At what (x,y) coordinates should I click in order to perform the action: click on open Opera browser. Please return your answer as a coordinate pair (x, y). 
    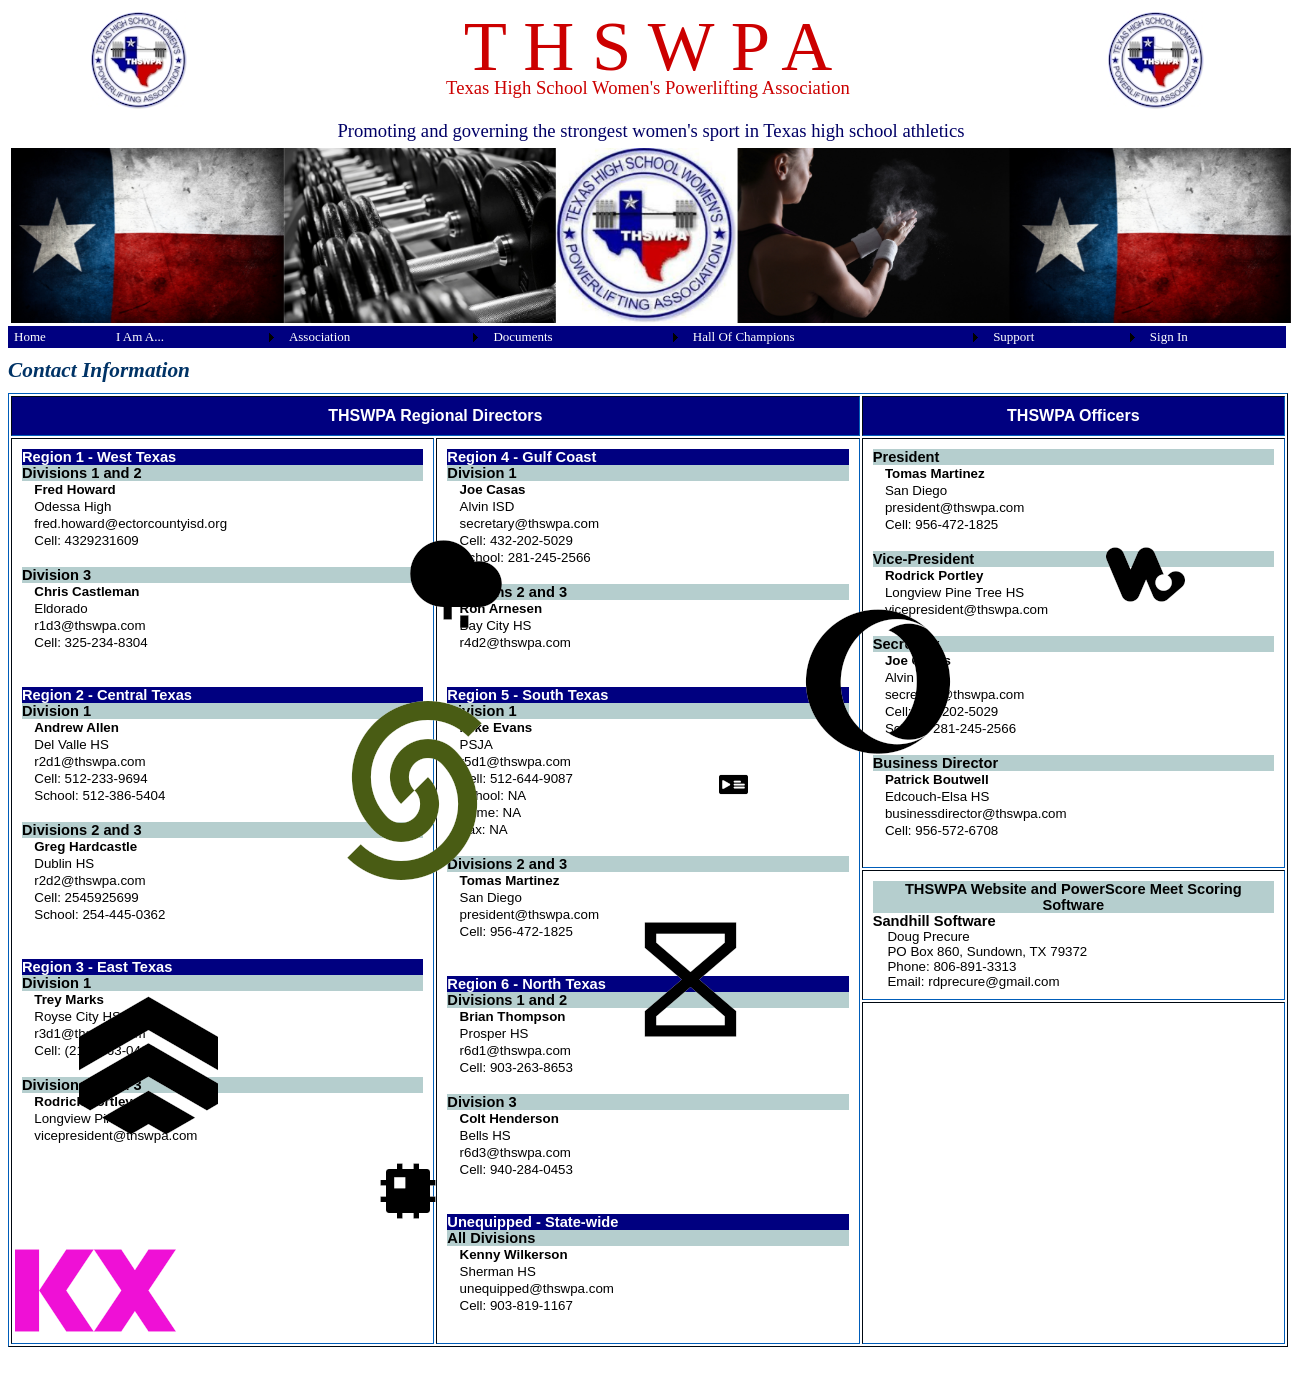
    Looking at the image, I should click on (878, 684).